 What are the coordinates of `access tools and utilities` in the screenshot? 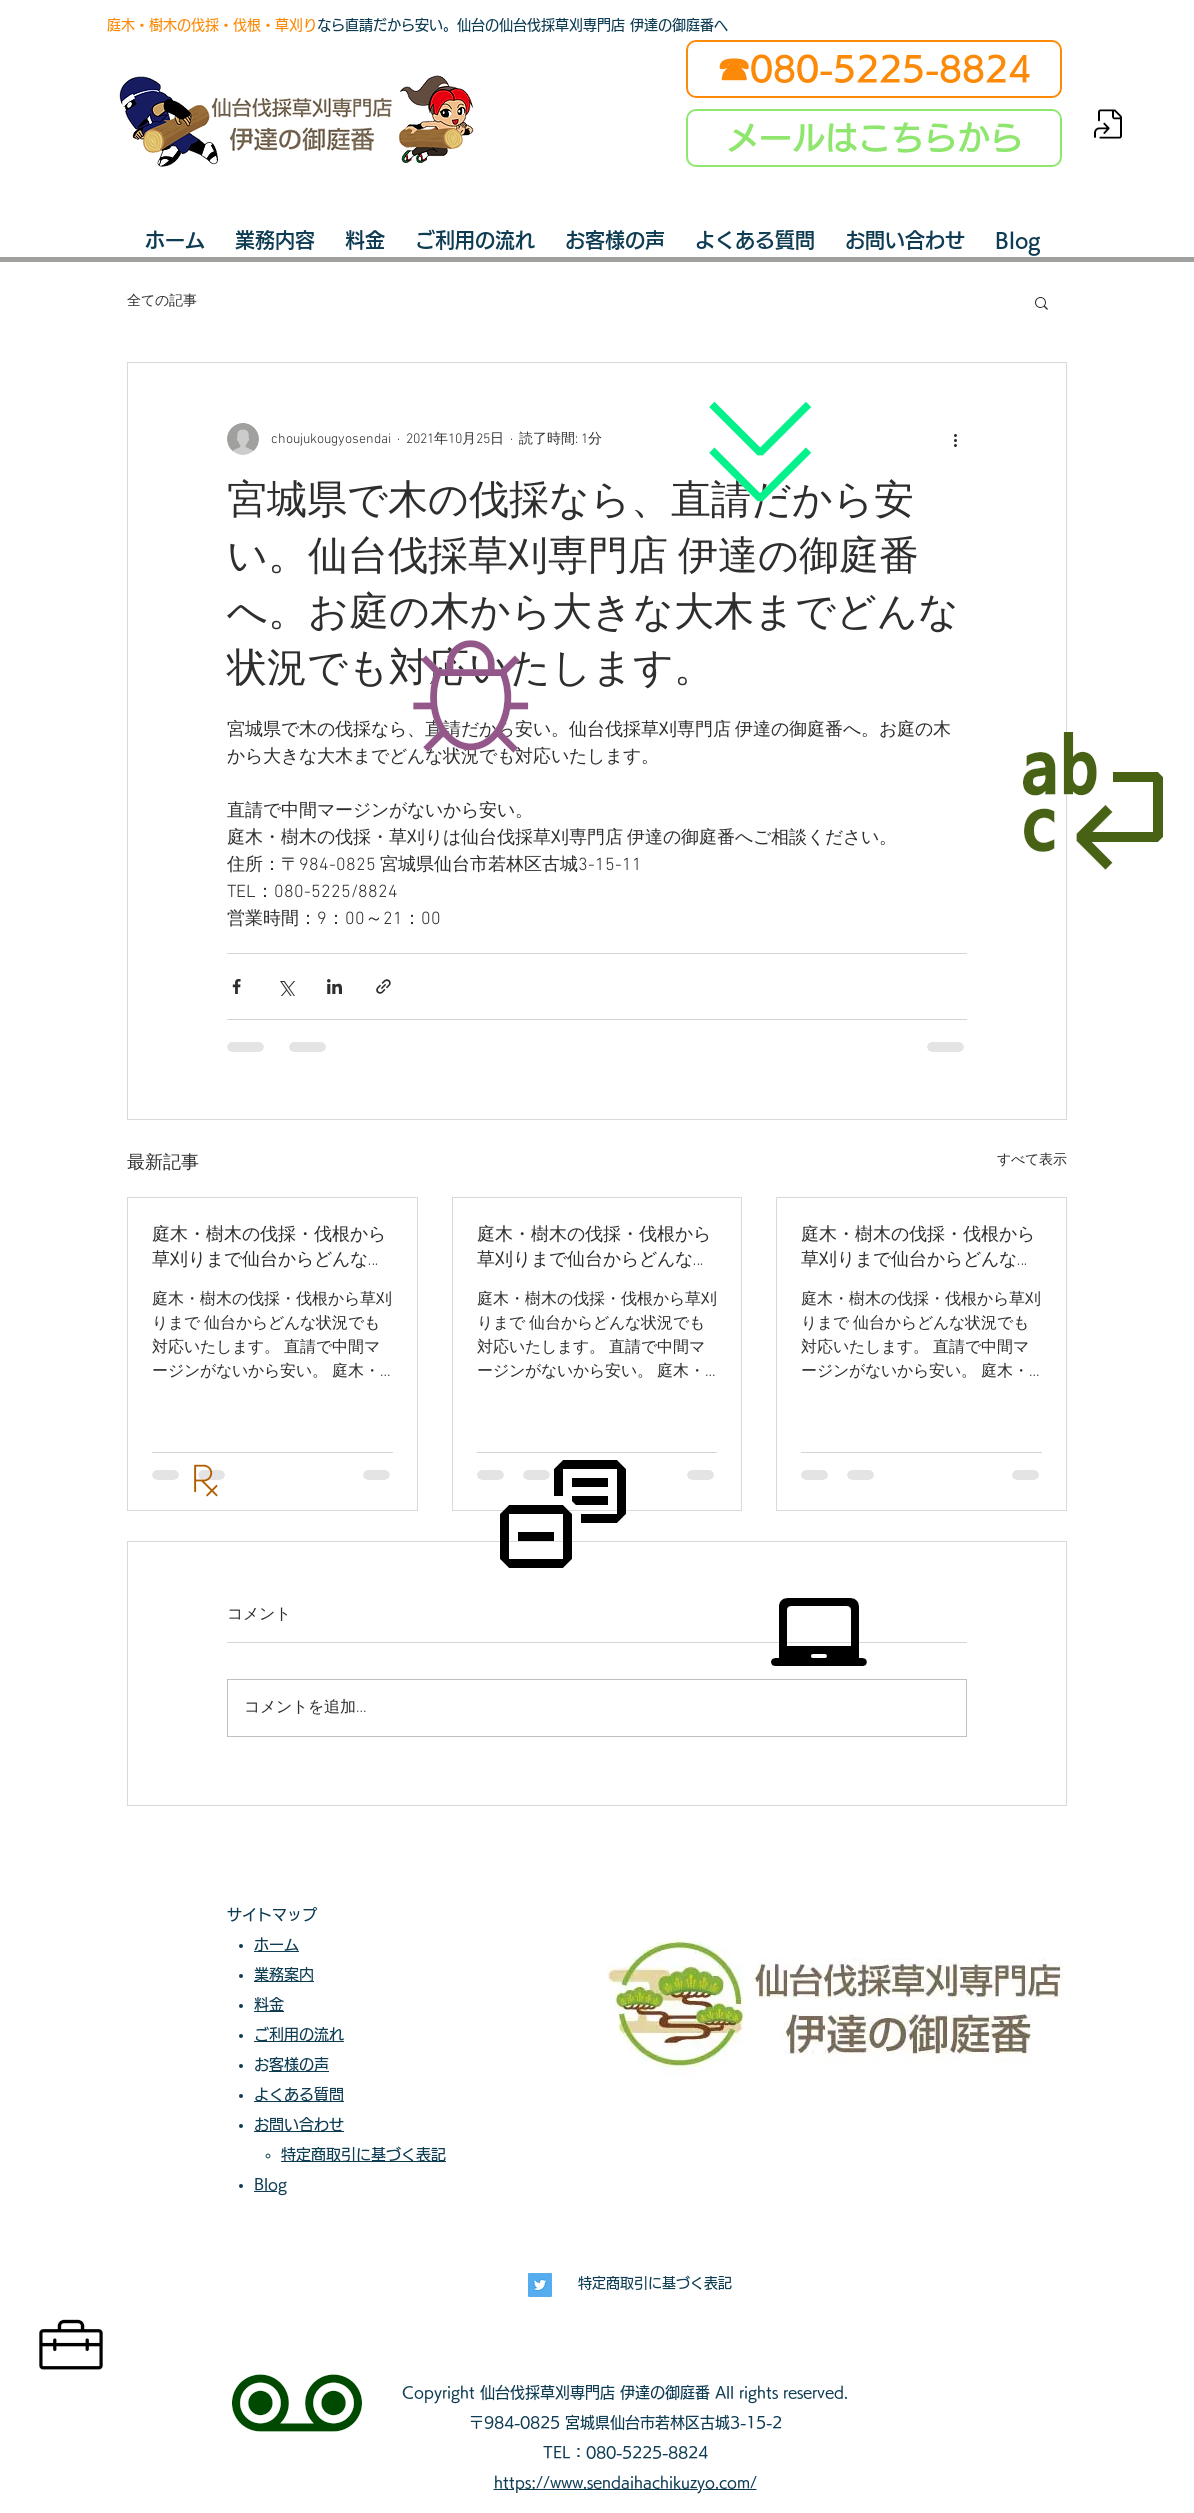 It's located at (71, 2347).